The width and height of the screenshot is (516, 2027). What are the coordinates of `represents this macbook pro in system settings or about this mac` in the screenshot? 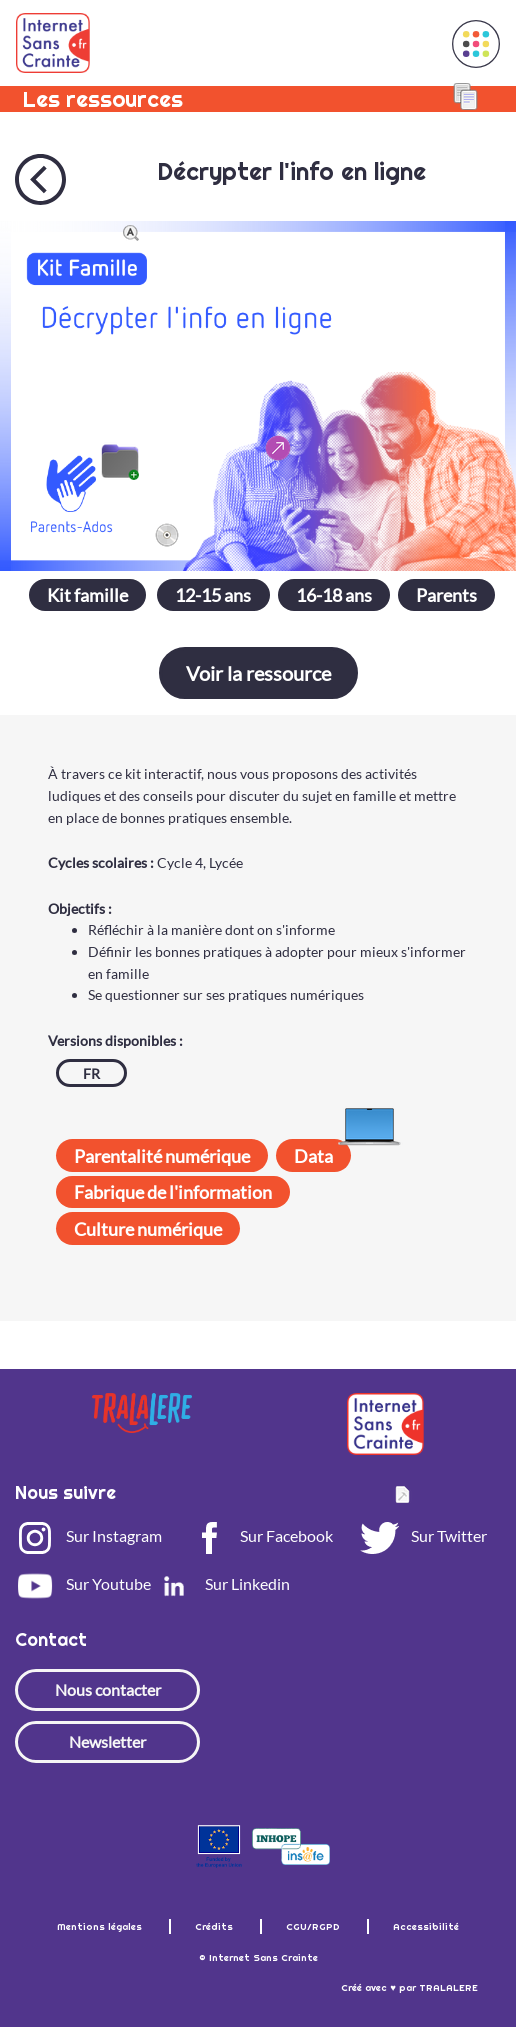 It's located at (369, 1124).